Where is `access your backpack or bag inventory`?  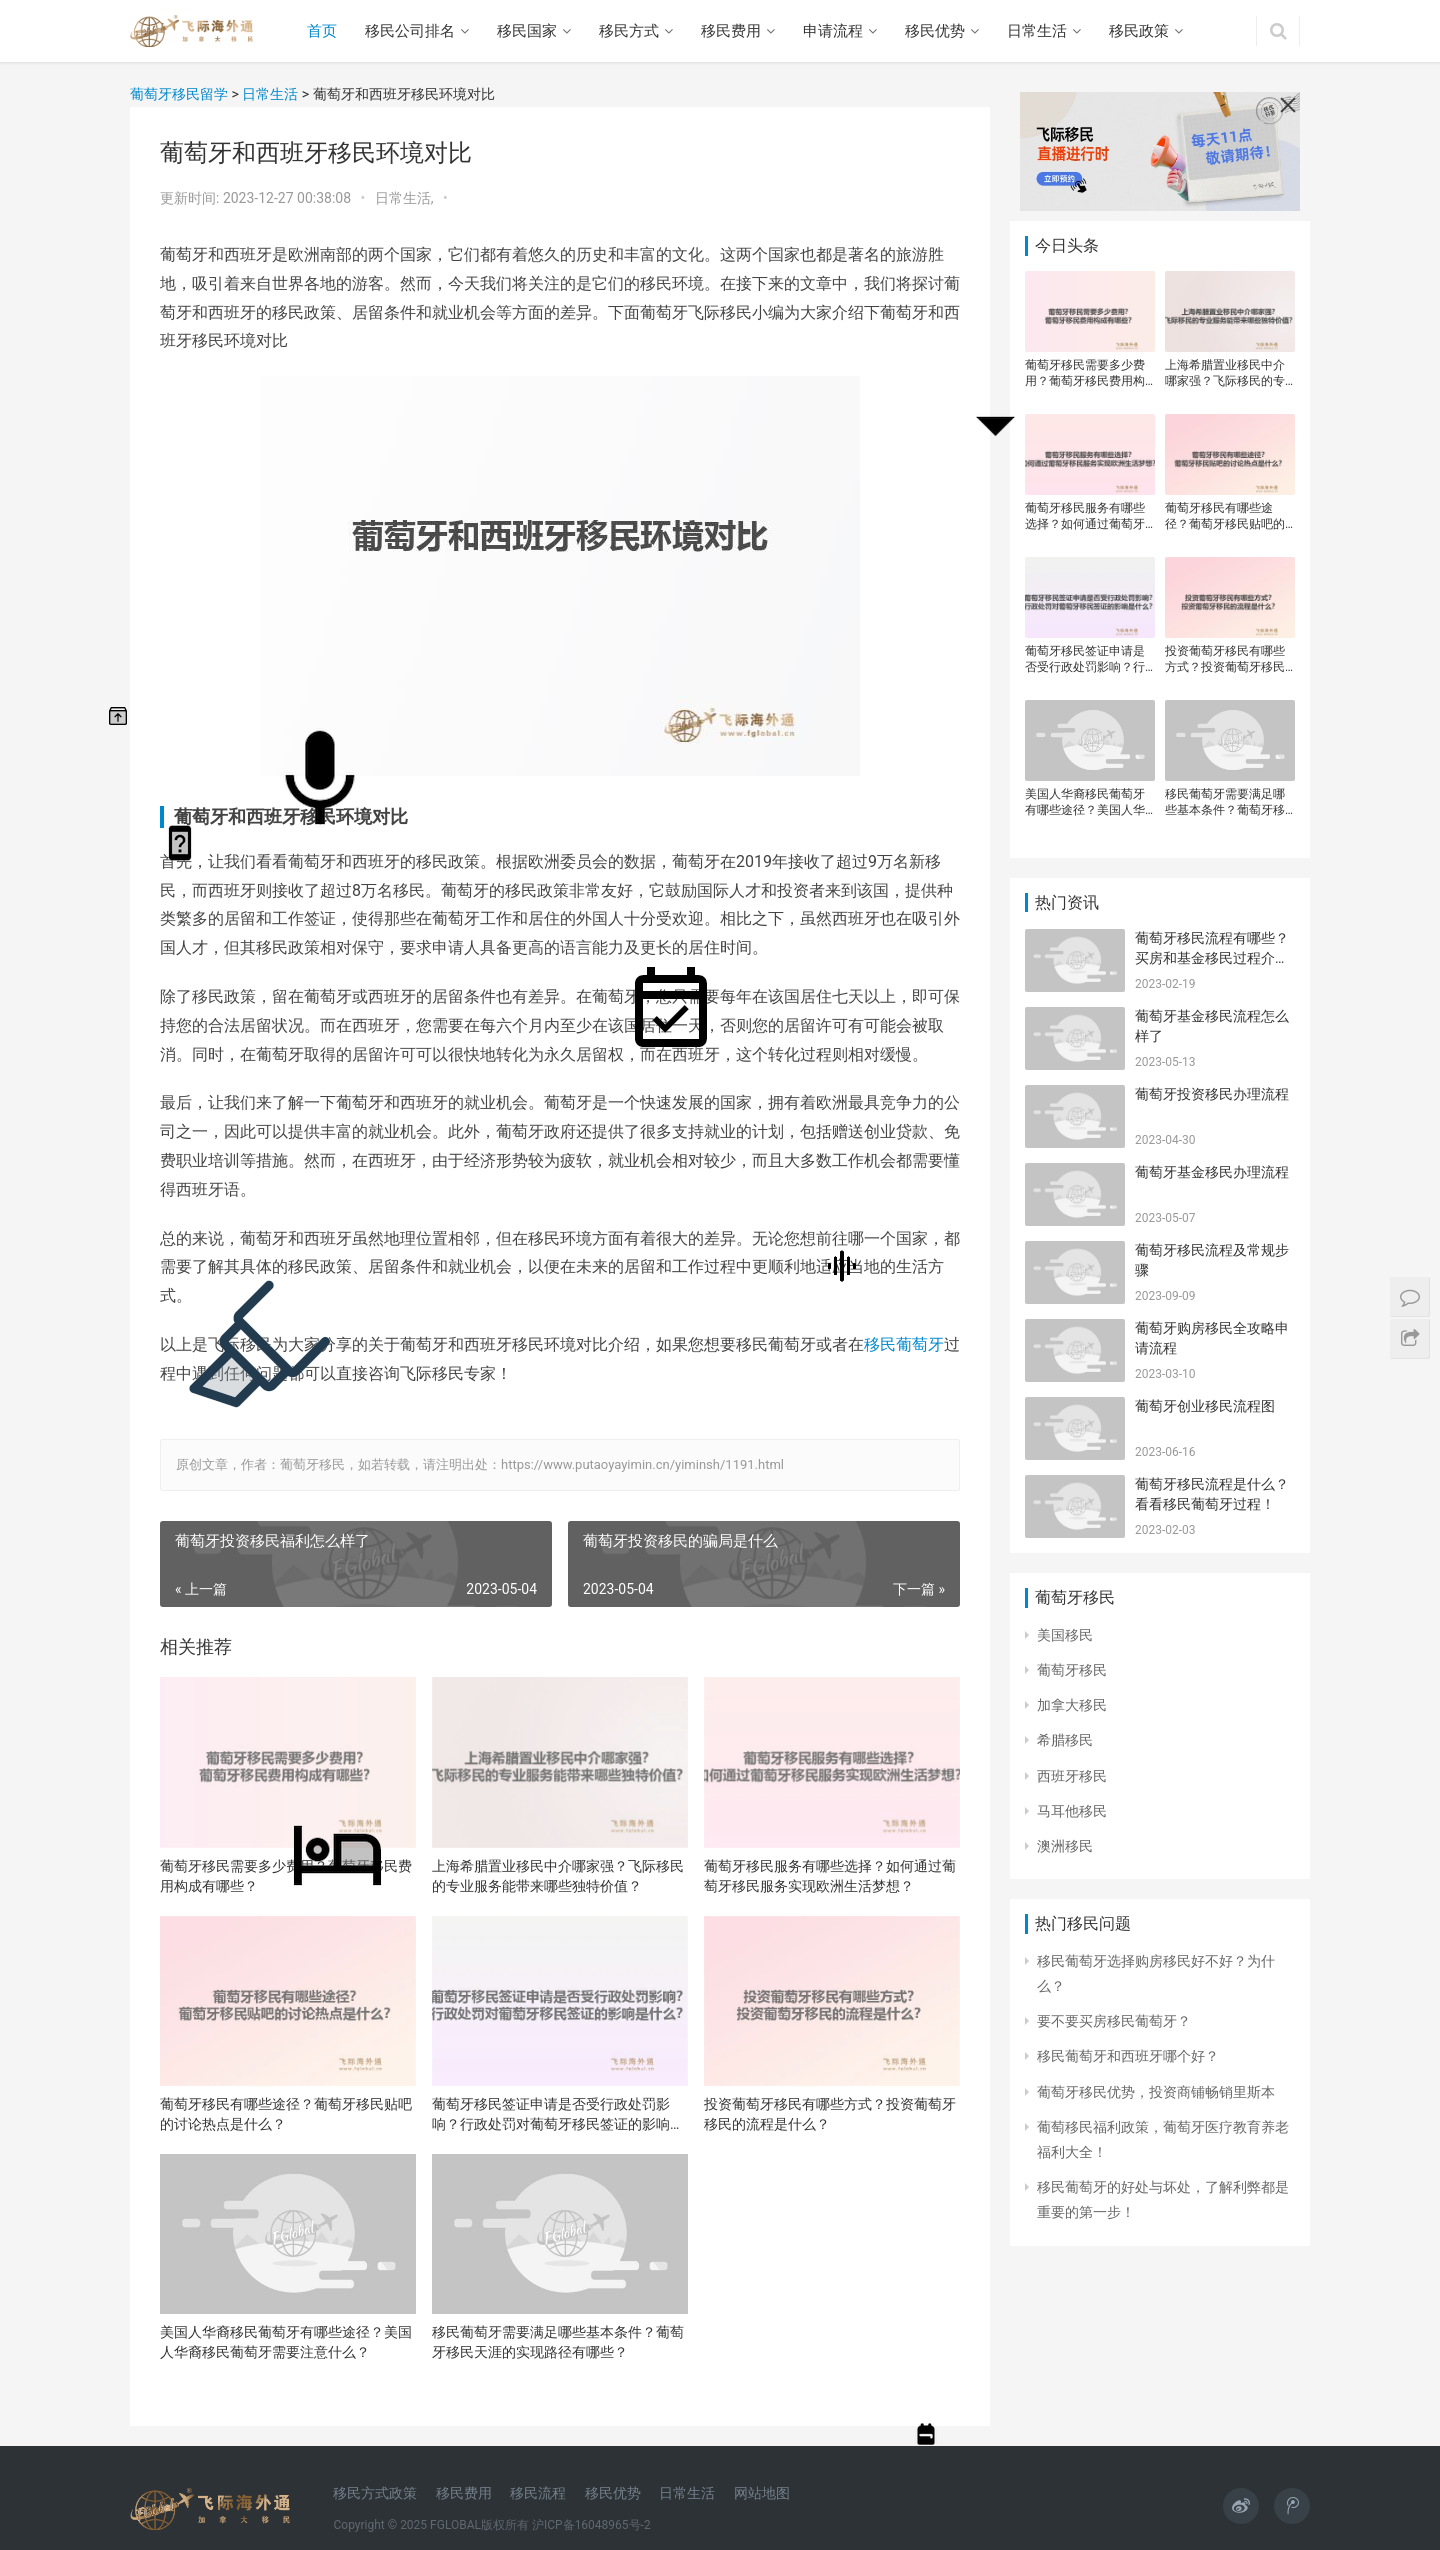
access your backpack or bag inventory is located at coordinates (926, 2434).